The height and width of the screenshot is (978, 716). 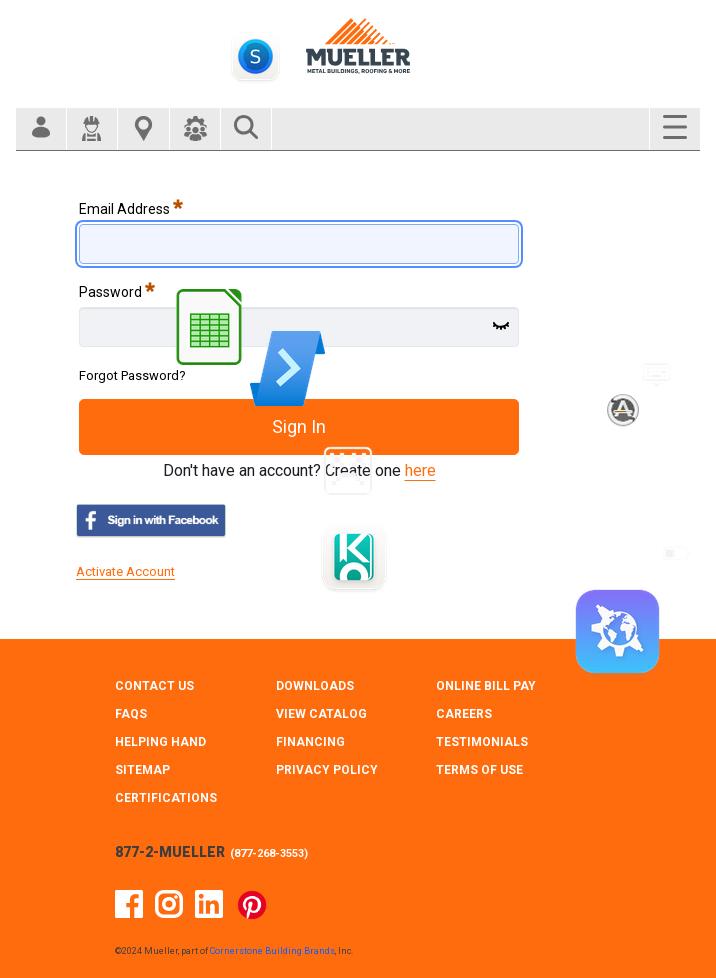 What do you see at coordinates (287, 368) in the screenshot?
I see `open the scripts application` at bounding box center [287, 368].